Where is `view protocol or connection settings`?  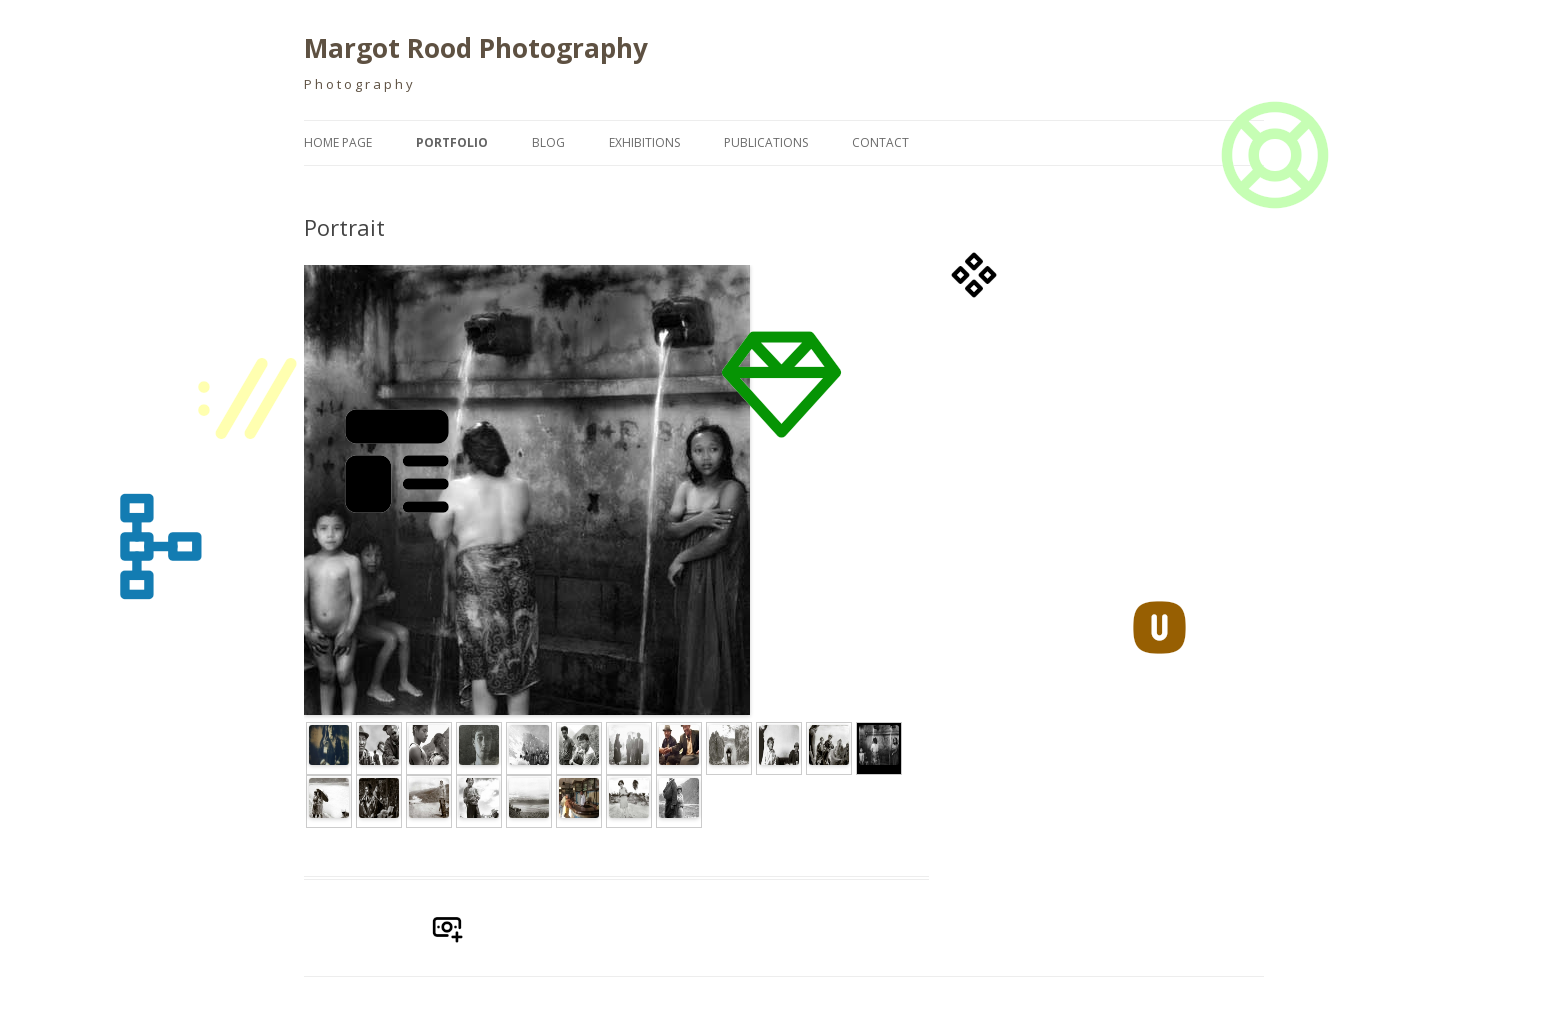
view protocol or connection settings is located at coordinates (244, 398).